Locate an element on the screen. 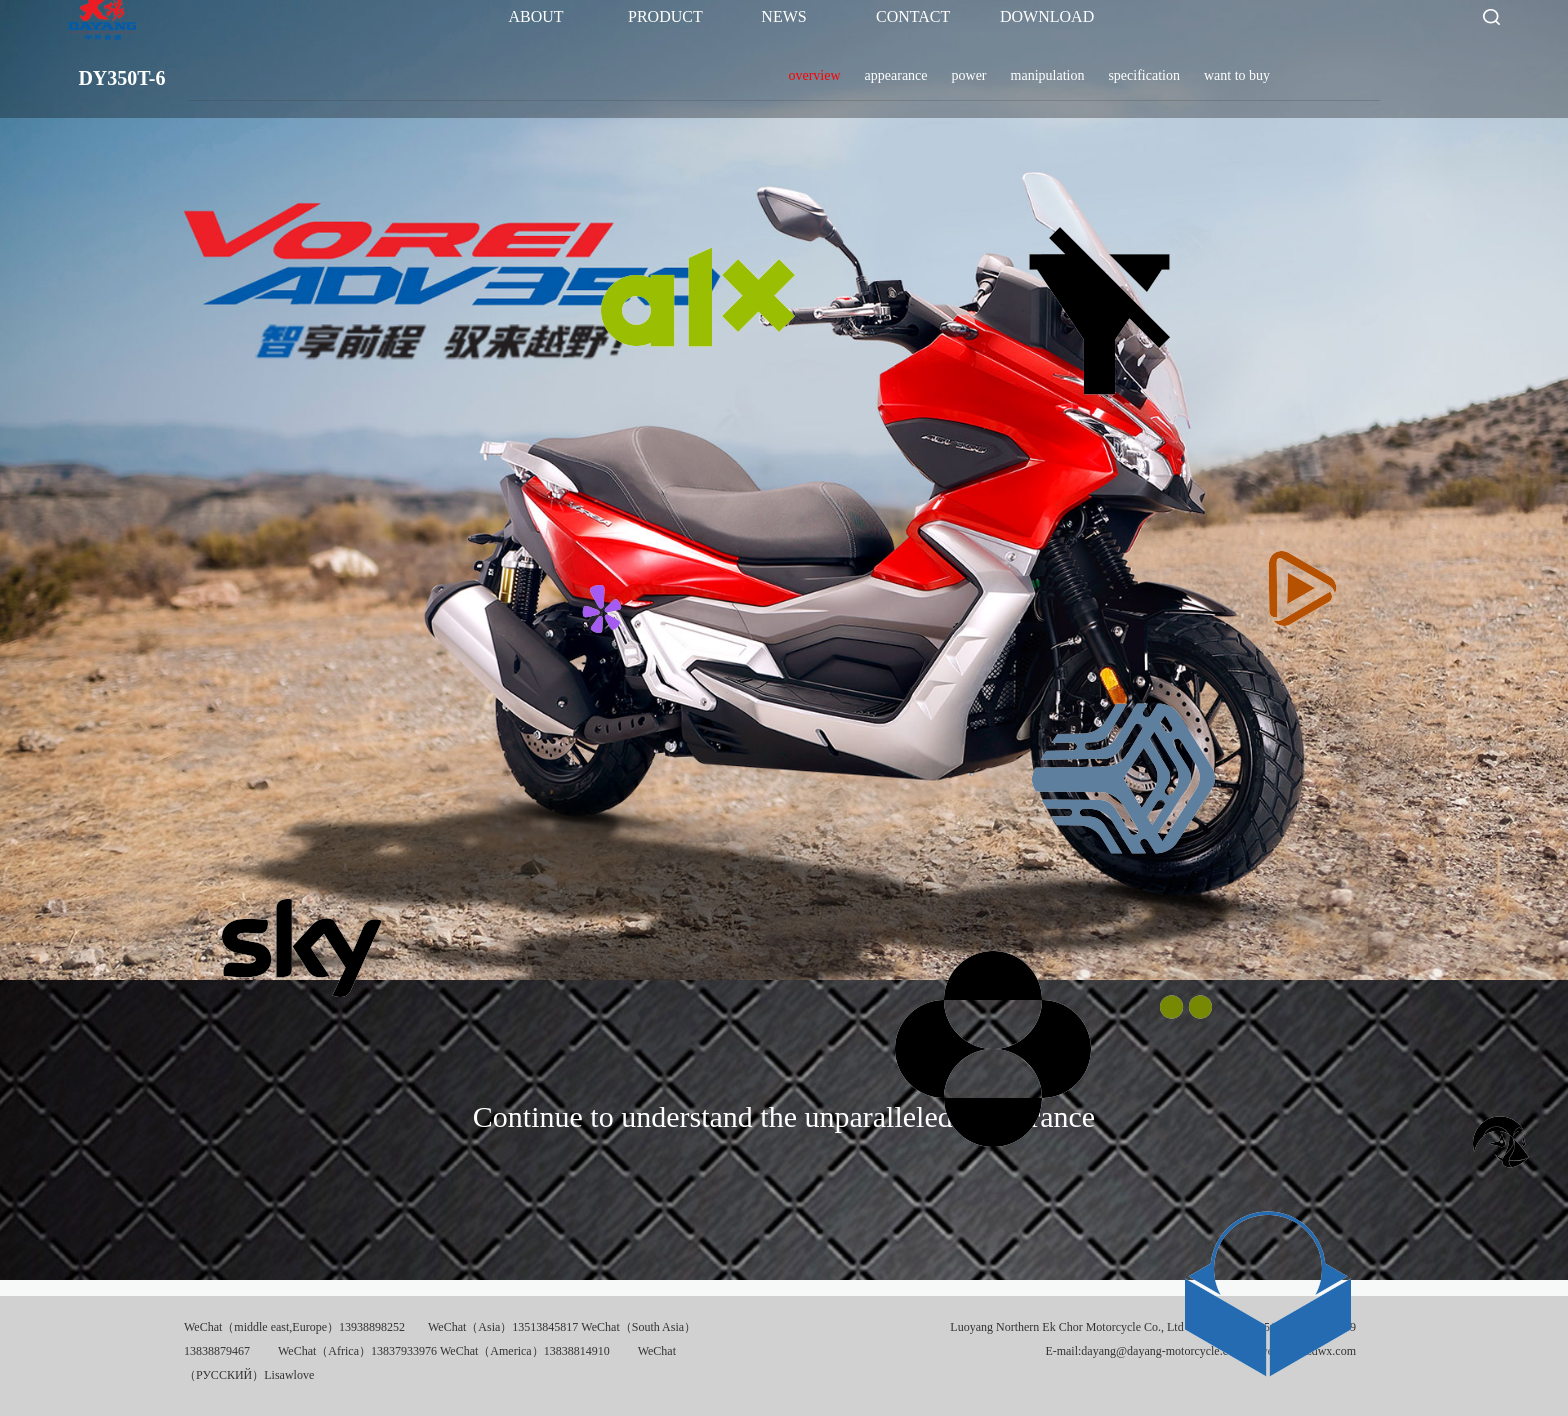  pm2 process manager logo is located at coordinates (1123, 778).